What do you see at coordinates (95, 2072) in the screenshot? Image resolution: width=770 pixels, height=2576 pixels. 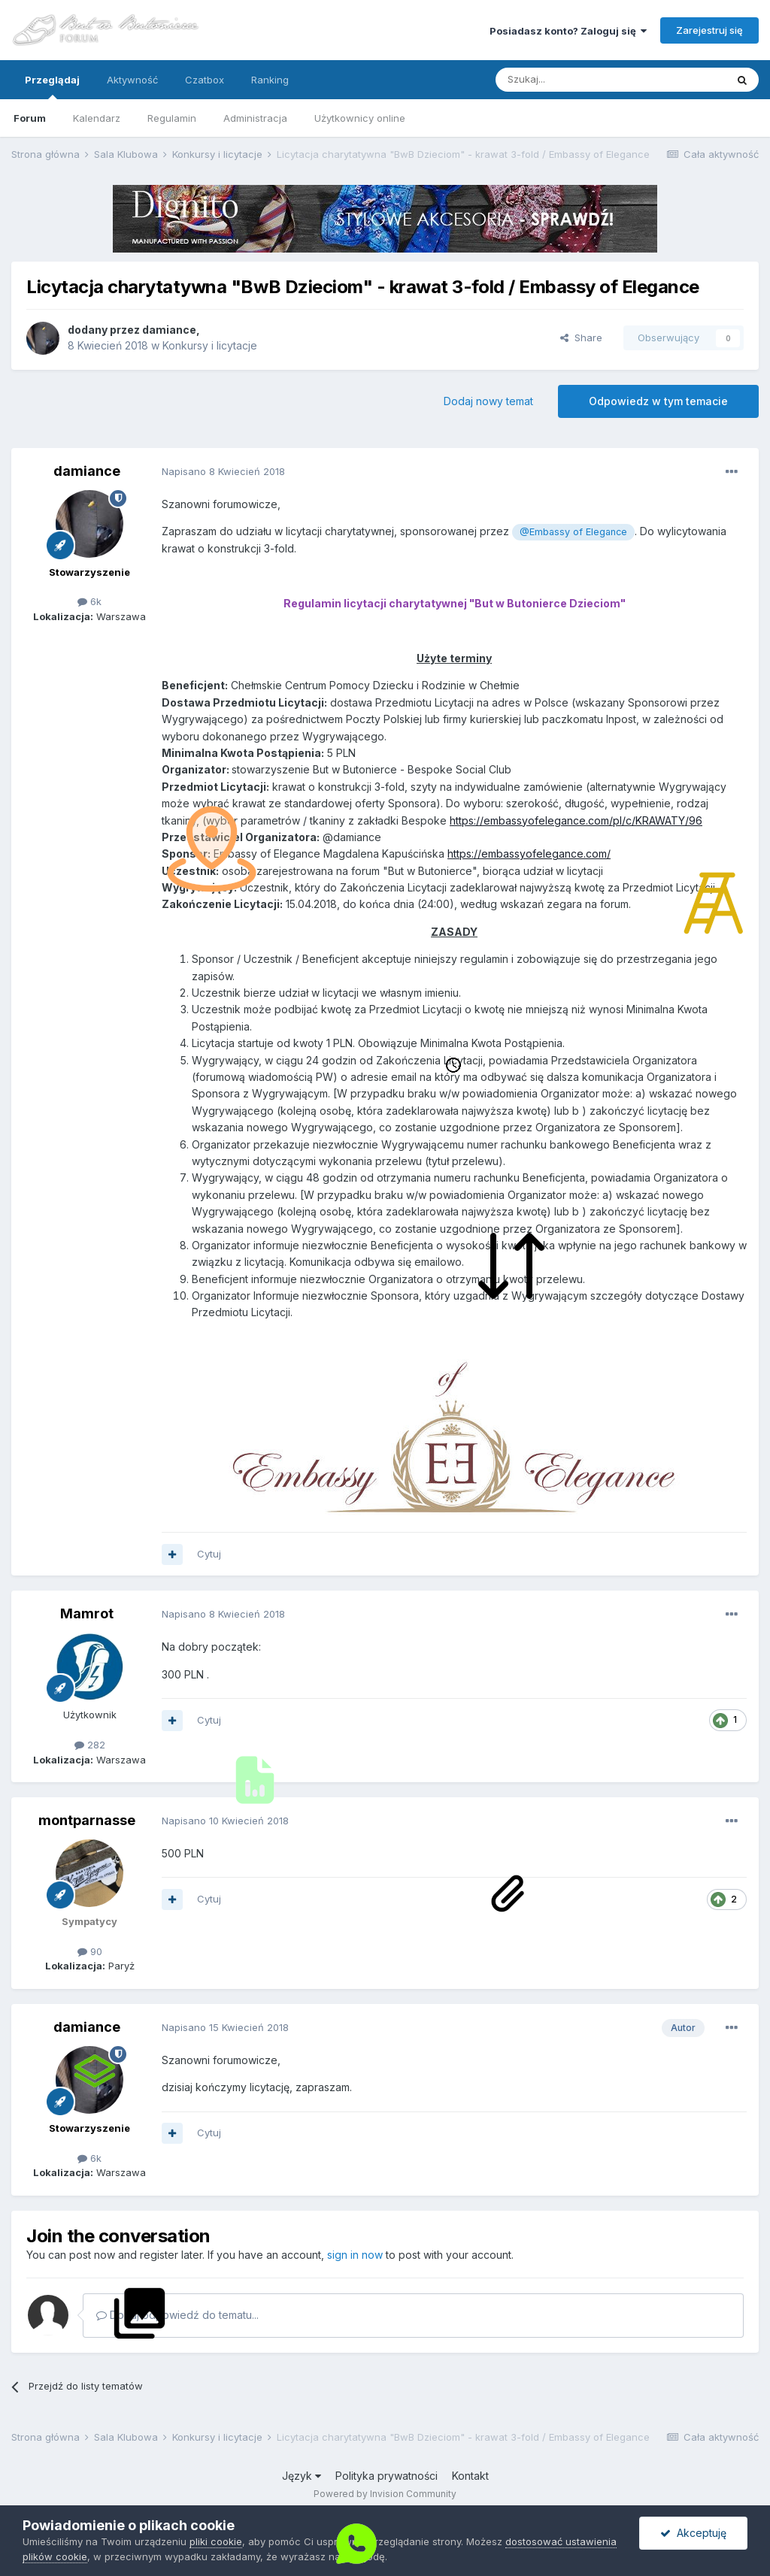 I see `view layers or stacked content` at bounding box center [95, 2072].